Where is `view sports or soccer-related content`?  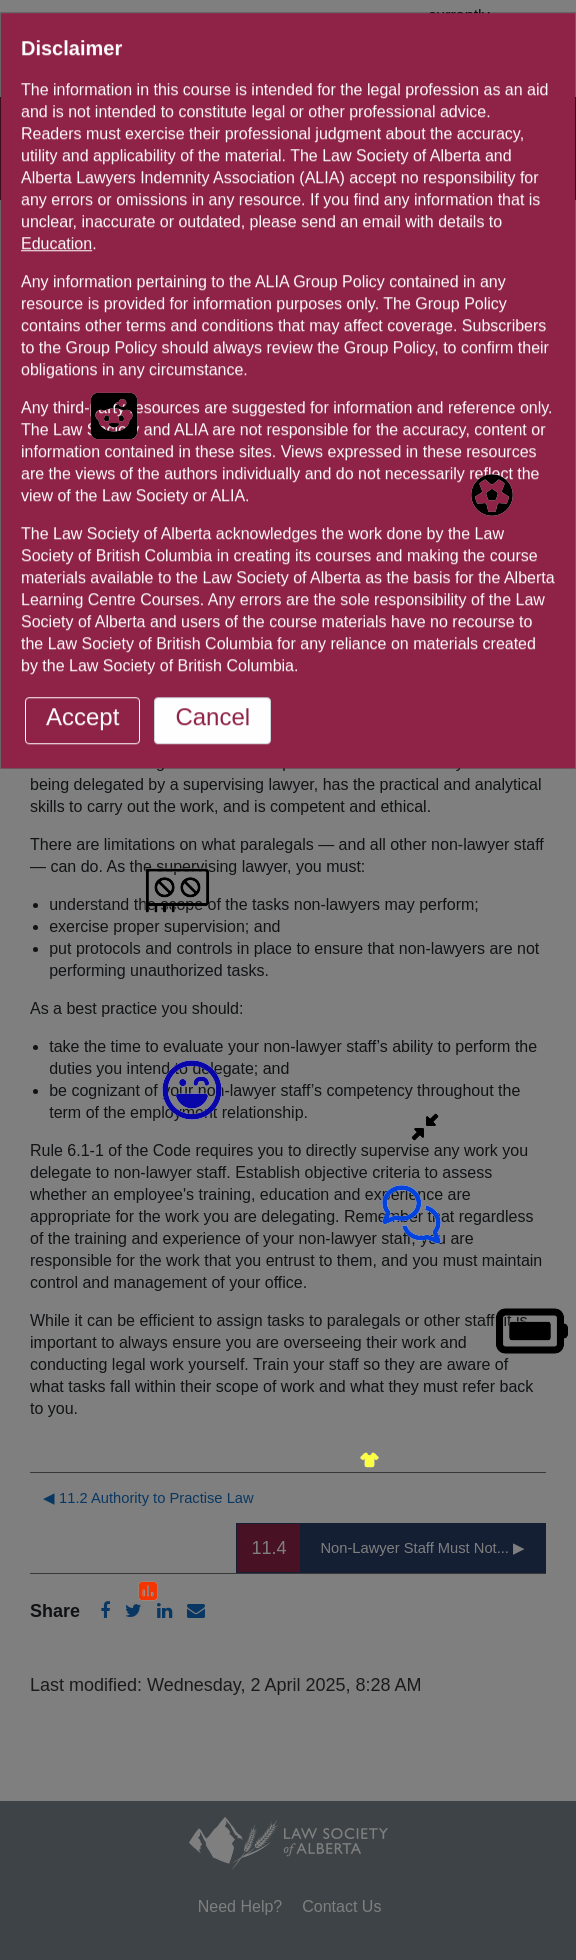 view sports or soccer-related content is located at coordinates (492, 495).